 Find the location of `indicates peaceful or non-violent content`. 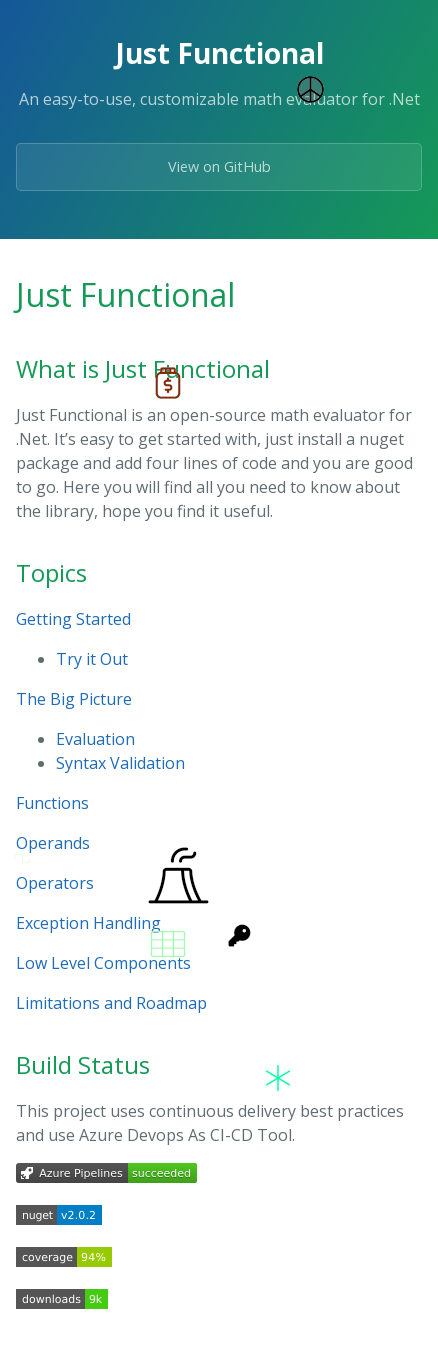

indicates peaceful or non-violent content is located at coordinates (310, 89).